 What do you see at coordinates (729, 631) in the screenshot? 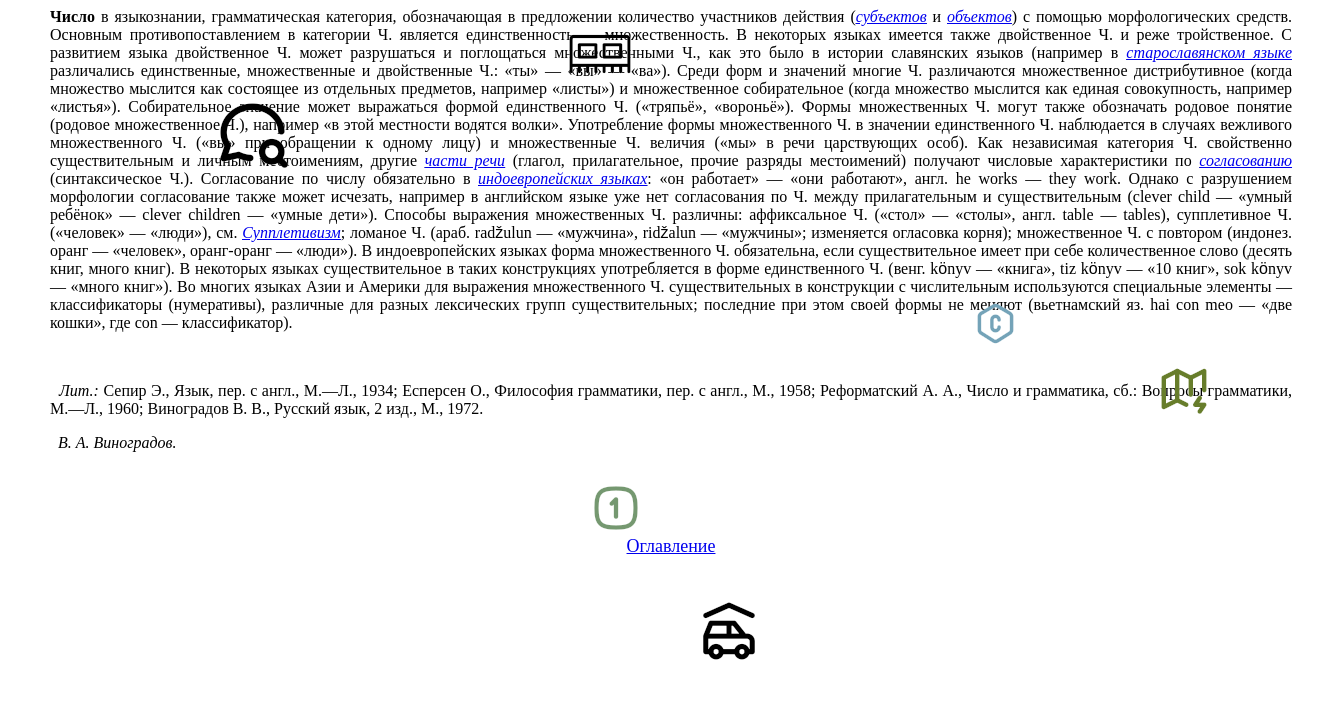
I see `access garage or parking location` at bounding box center [729, 631].